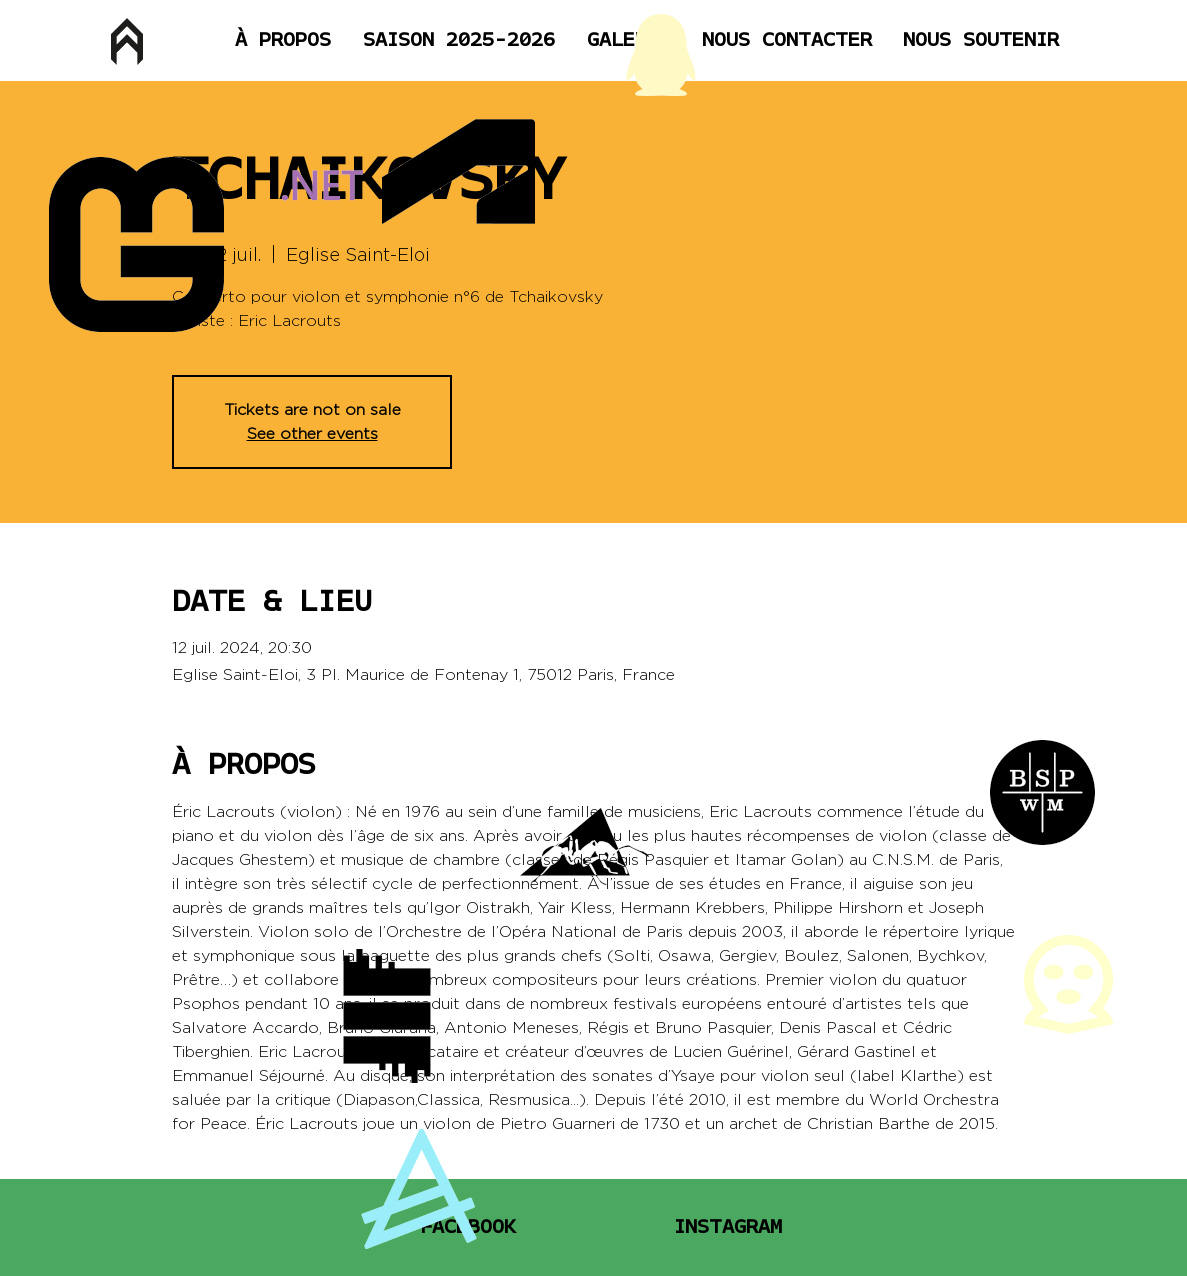 The image size is (1187, 1276). Describe the element at coordinates (1042, 792) in the screenshot. I see `bspwm tiling window manager logo` at that location.